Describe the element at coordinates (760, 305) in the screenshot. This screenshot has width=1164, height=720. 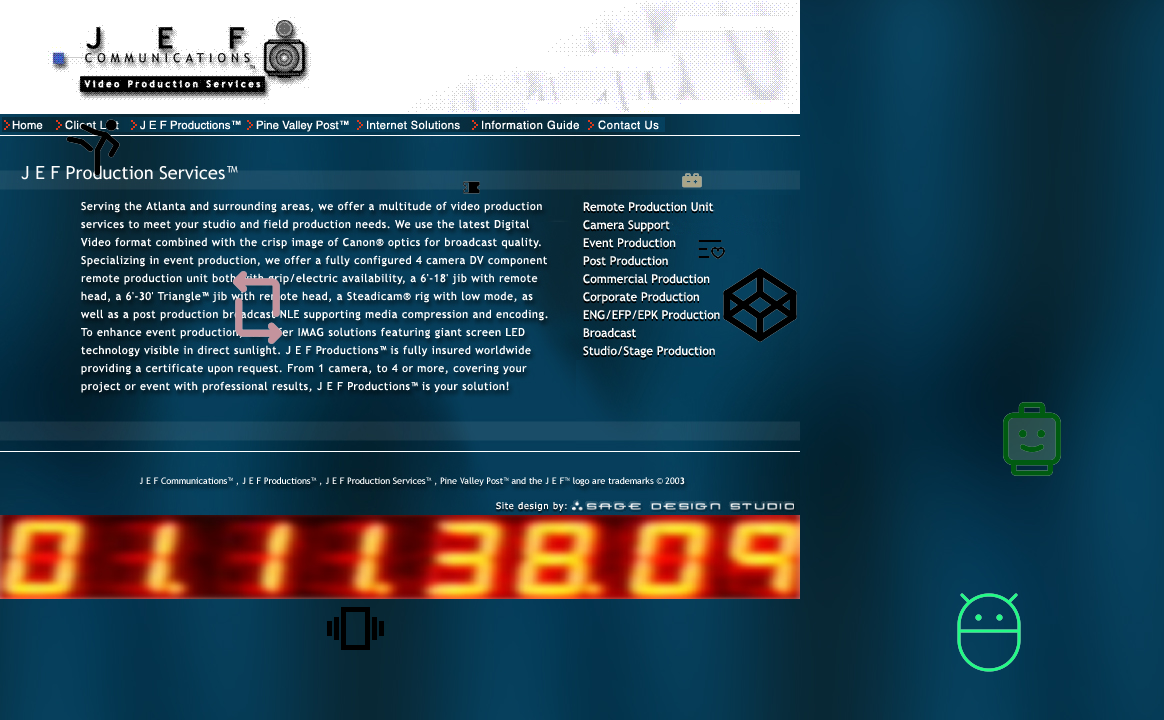
I see `open CodePen profile or project` at that location.